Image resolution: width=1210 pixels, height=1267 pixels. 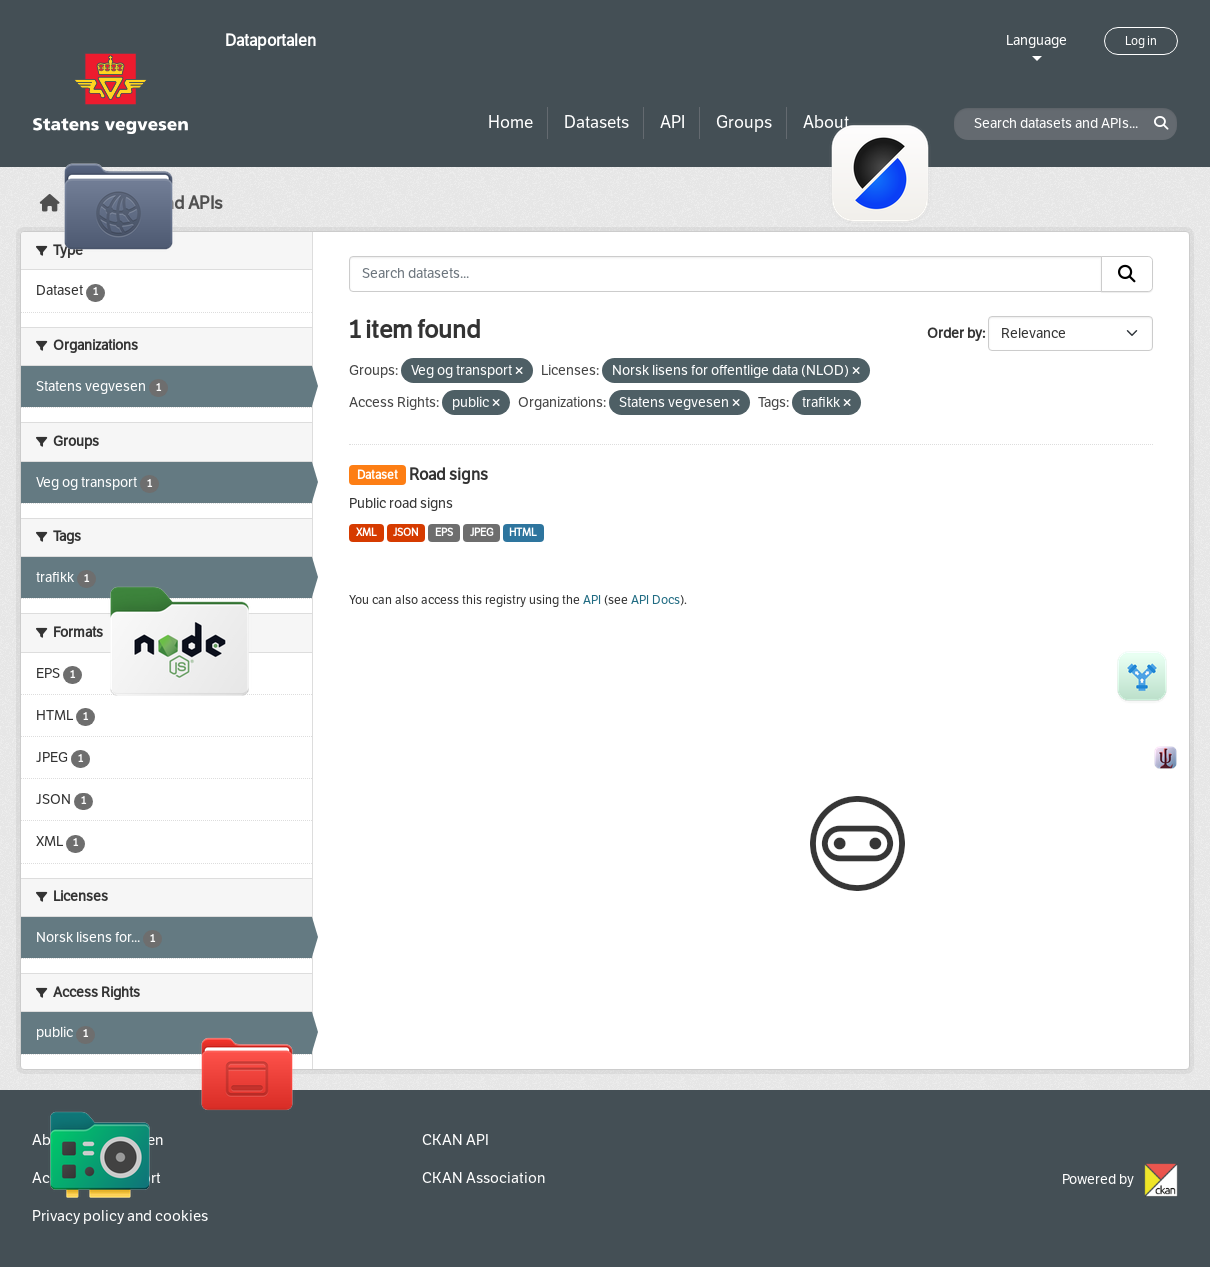 I want to click on launch the GNOME Robots game, so click(x=857, y=843).